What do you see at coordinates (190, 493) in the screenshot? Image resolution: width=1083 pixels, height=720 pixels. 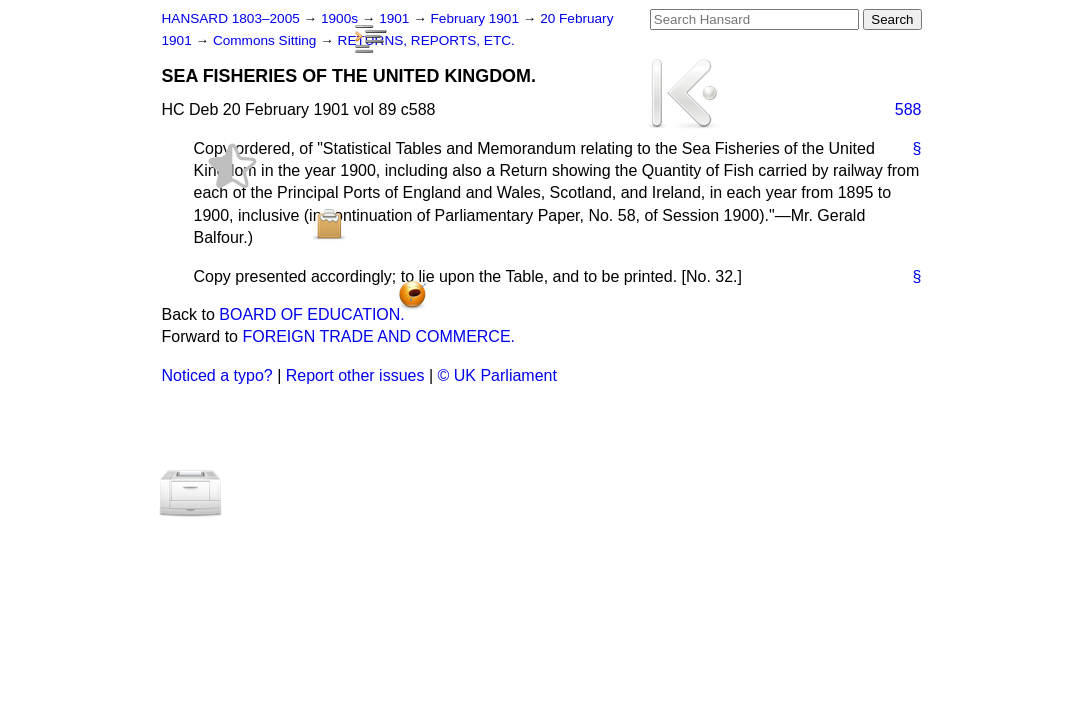 I see `access printer settings` at bounding box center [190, 493].